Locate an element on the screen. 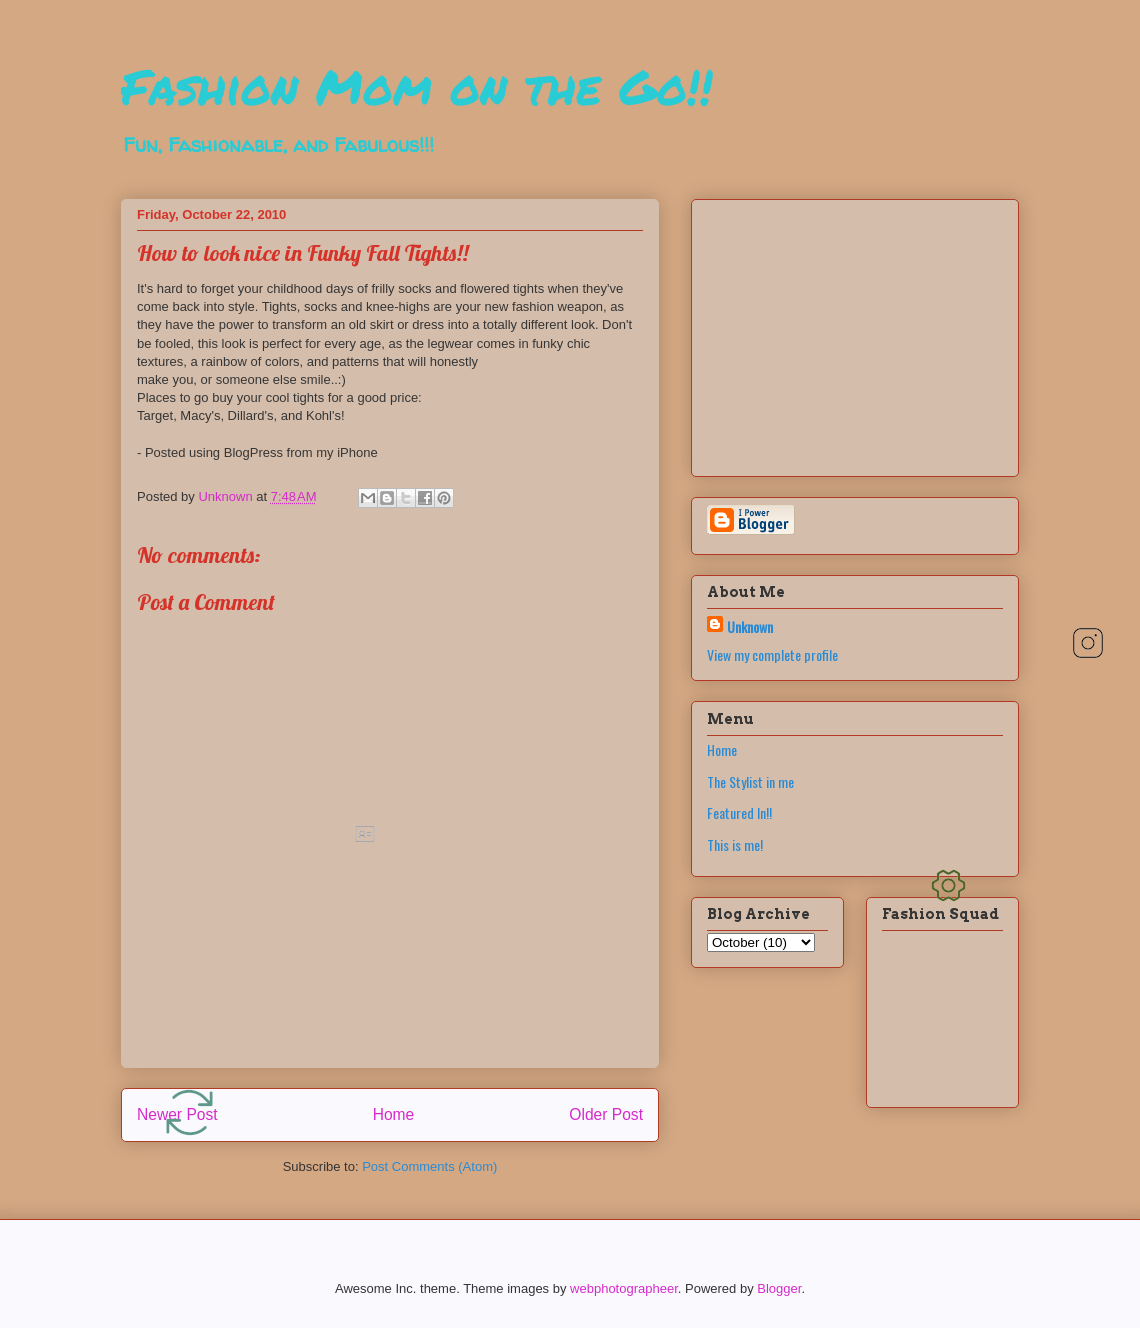  view profile or account information is located at coordinates (365, 834).